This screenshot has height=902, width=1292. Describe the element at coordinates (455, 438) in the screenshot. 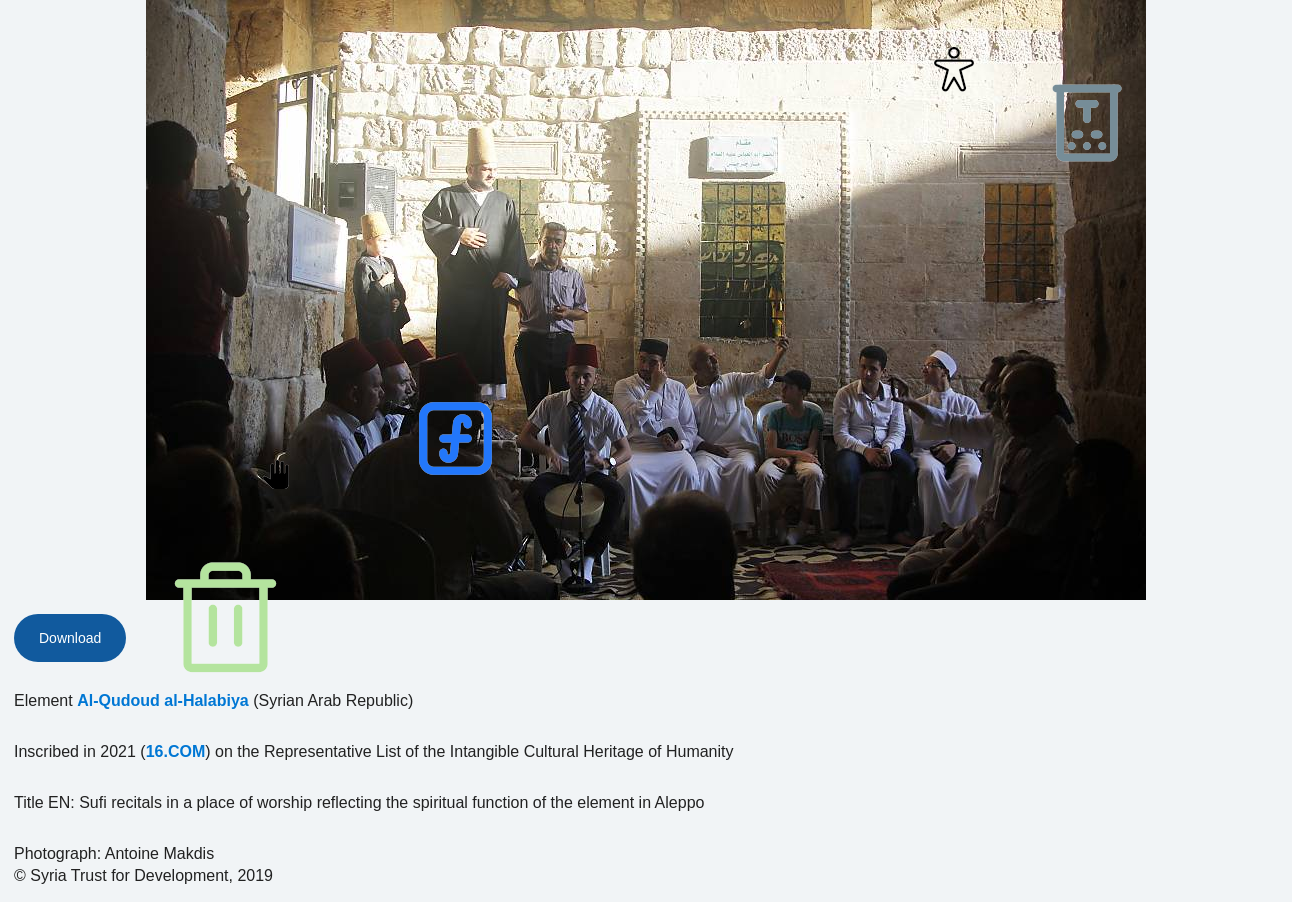

I see `access function or formula editor` at that location.